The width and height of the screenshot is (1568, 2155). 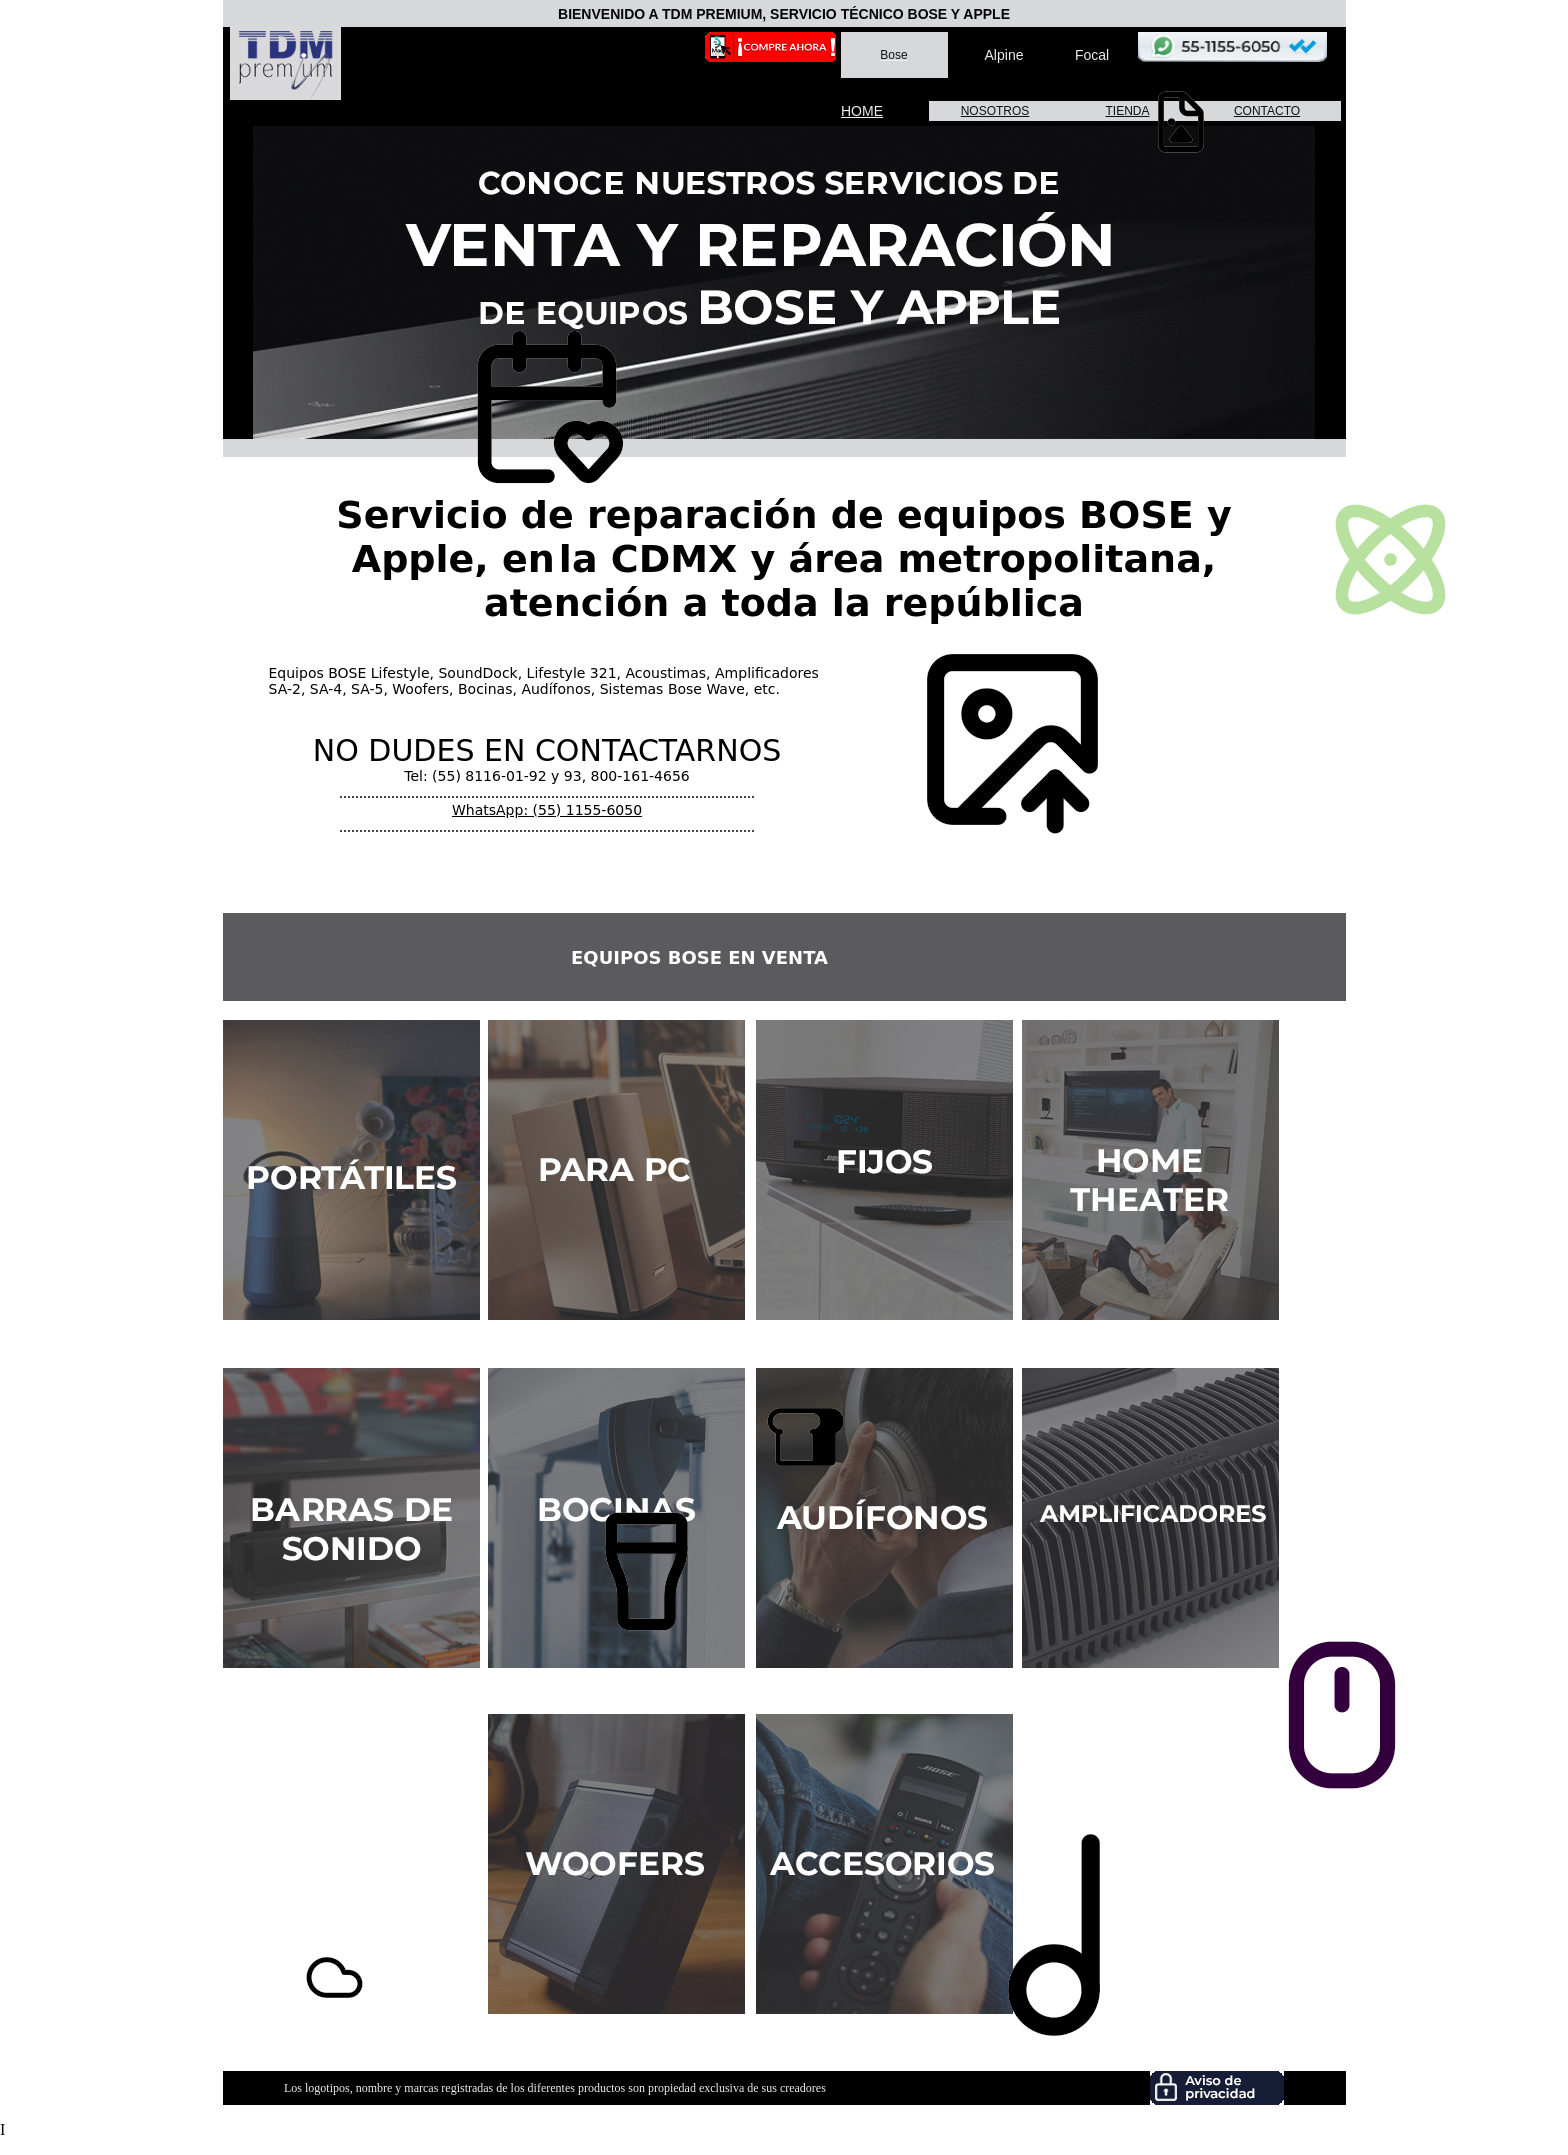 What do you see at coordinates (334, 1977) in the screenshot?
I see `access cloud storage` at bounding box center [334, 1977].